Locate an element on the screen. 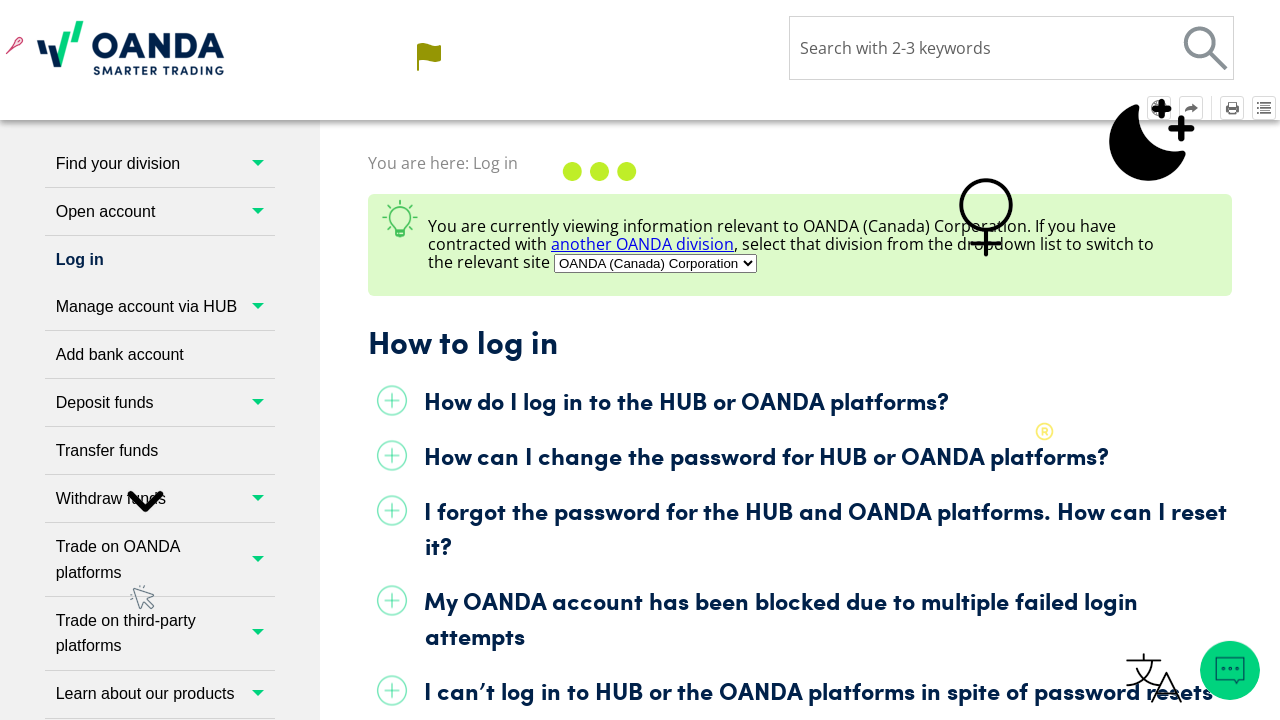 This screenshot has width=1280, height=720. click or tap to interact is located at coordinates (143, 598).